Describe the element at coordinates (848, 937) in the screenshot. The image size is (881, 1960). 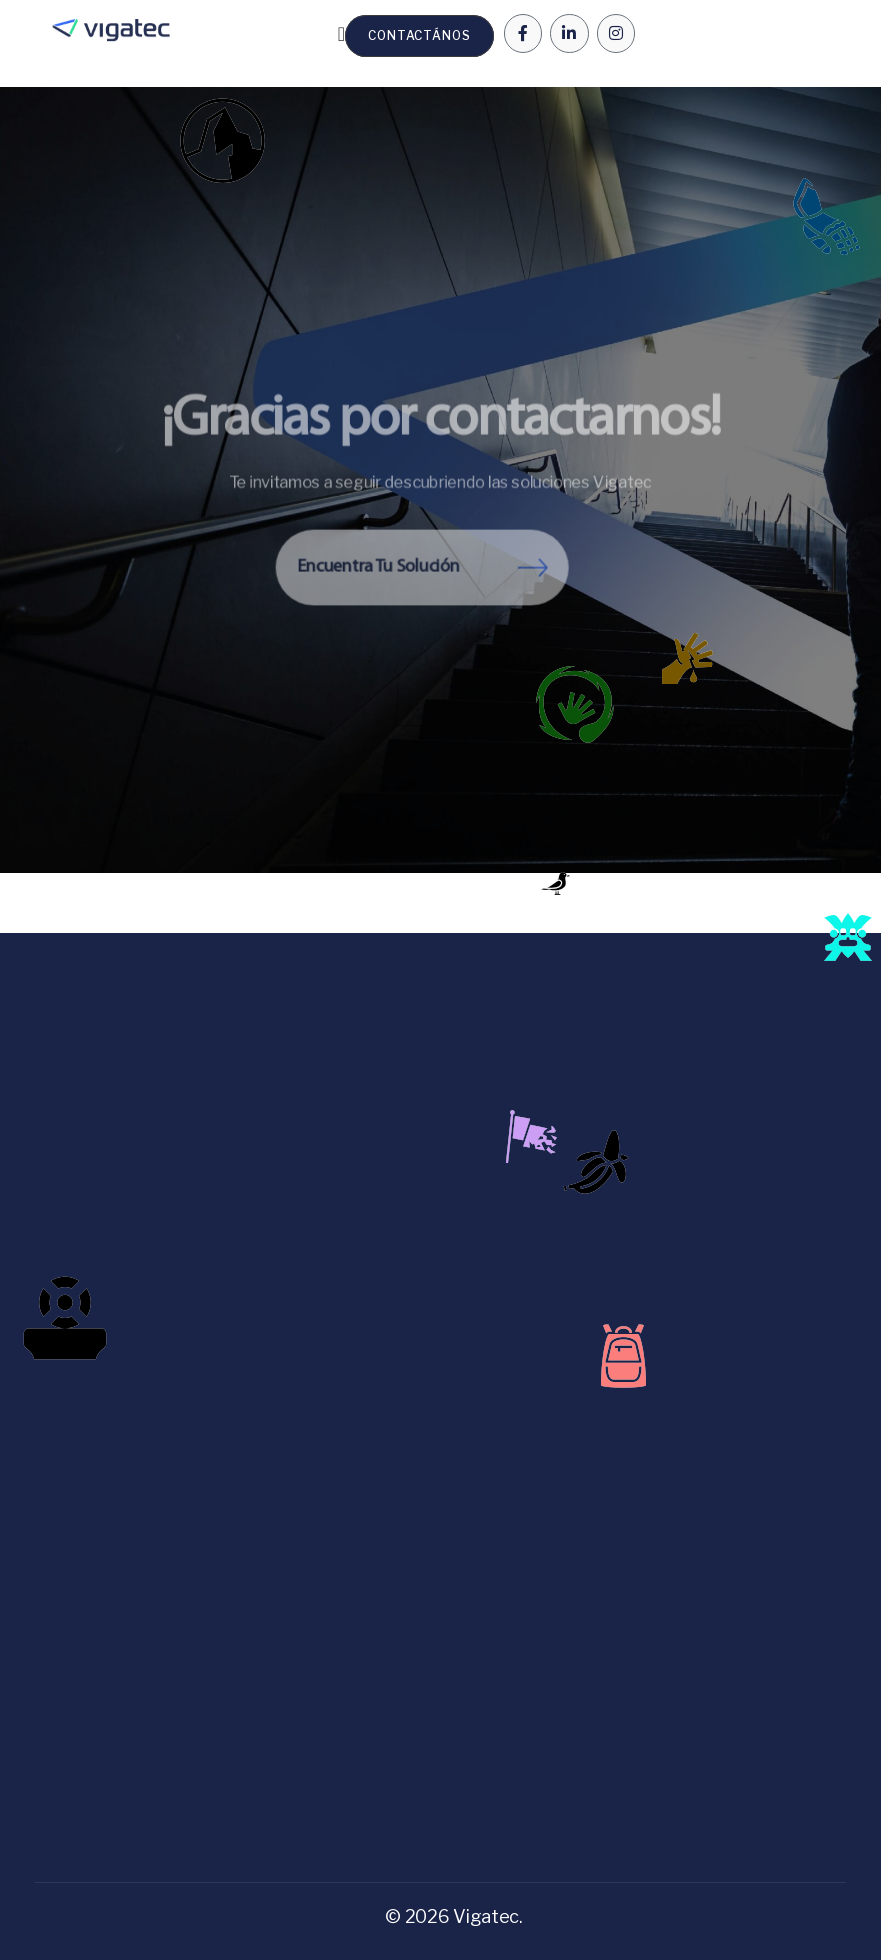
I see `decorative tribal or aztec-style game badge` at that location.